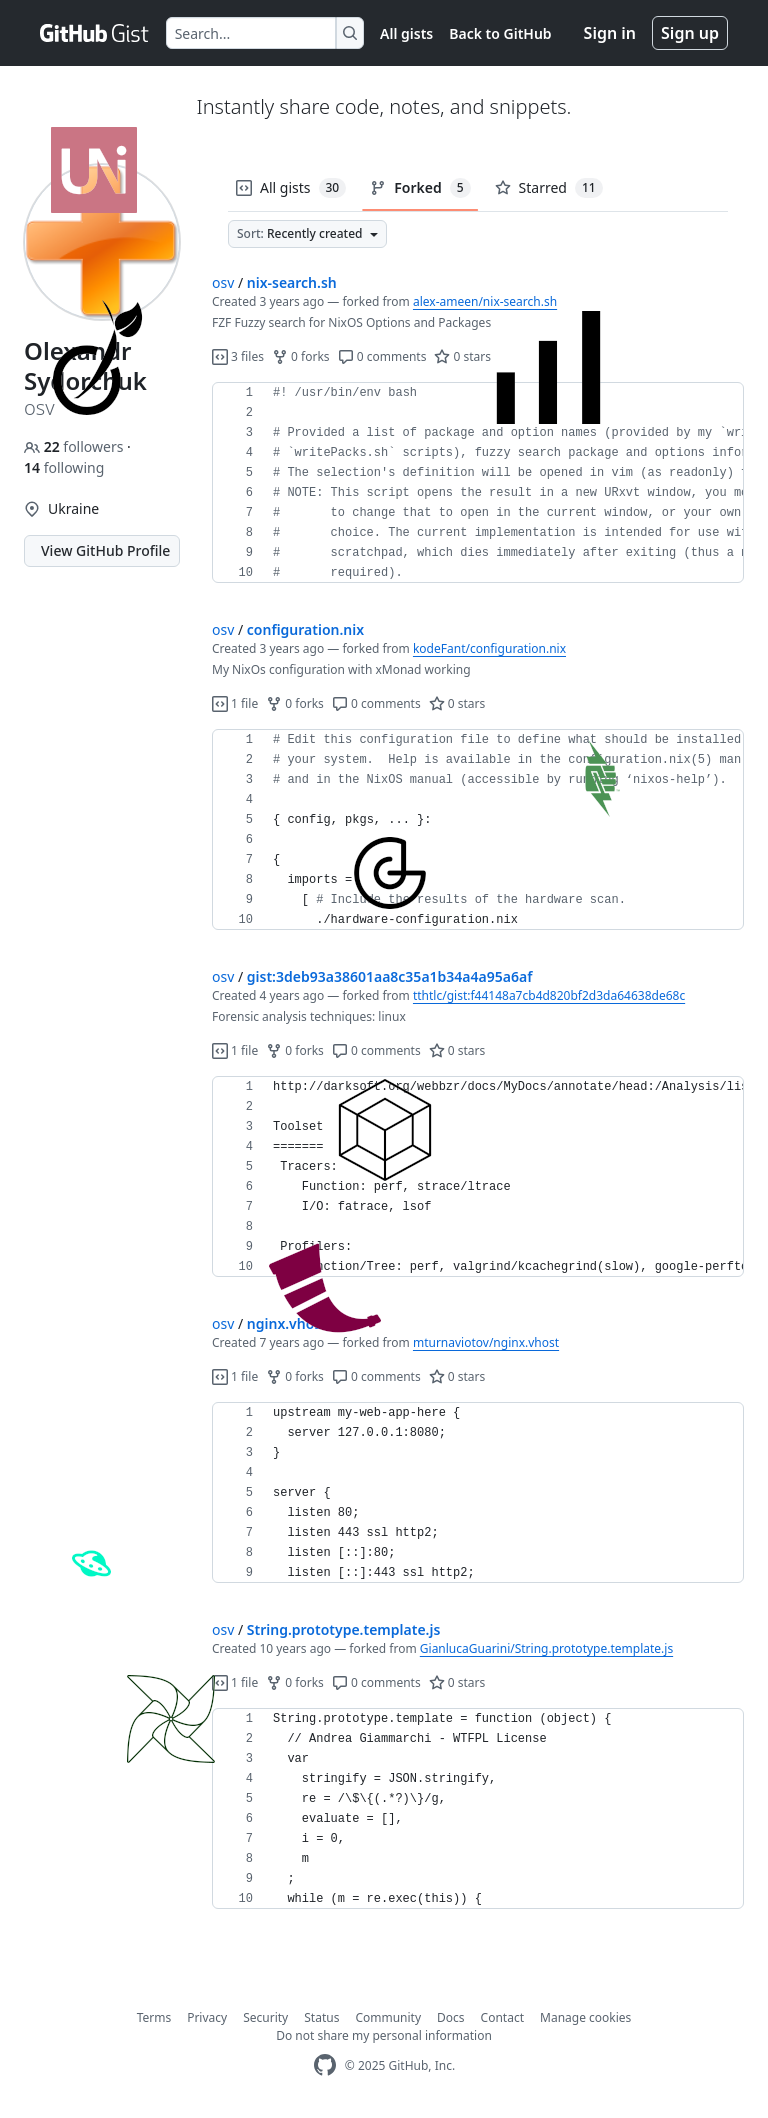  Describe the element at coordinates (97, 357) in the screenshot. I see `visit or connect to Viadeo professional network` at that location.